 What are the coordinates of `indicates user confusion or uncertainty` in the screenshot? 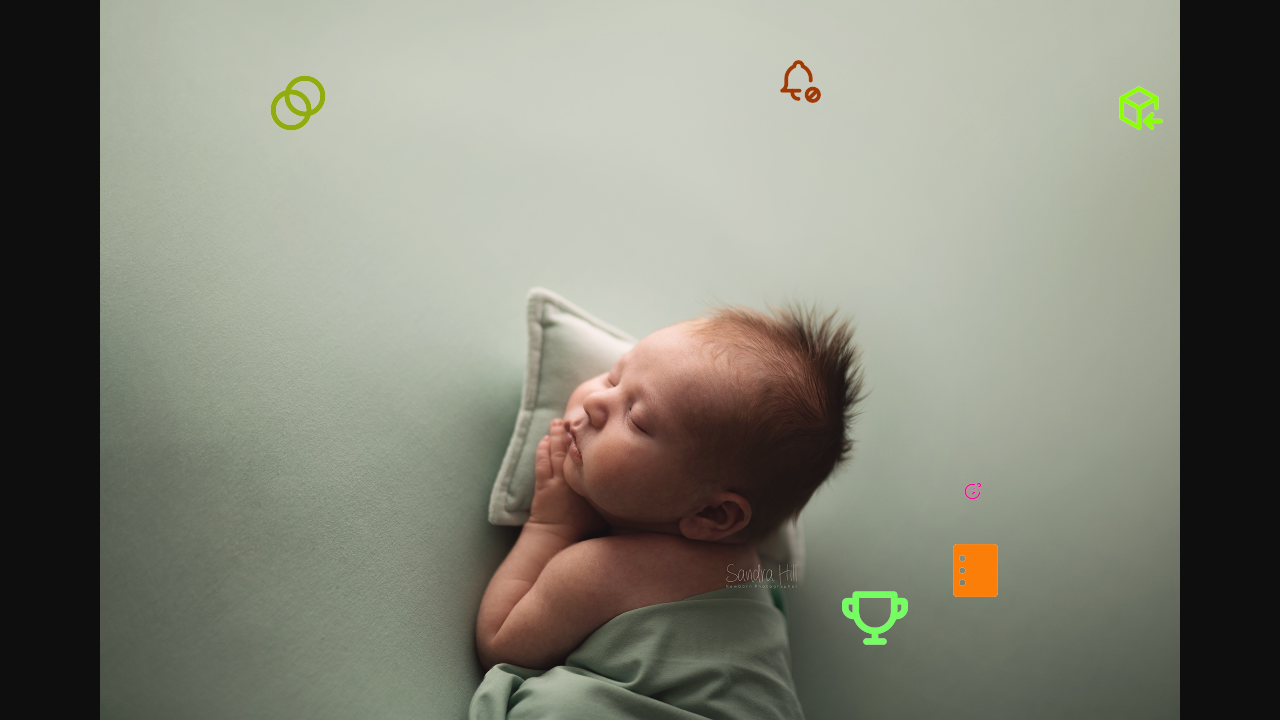 It's located at (972, 491).